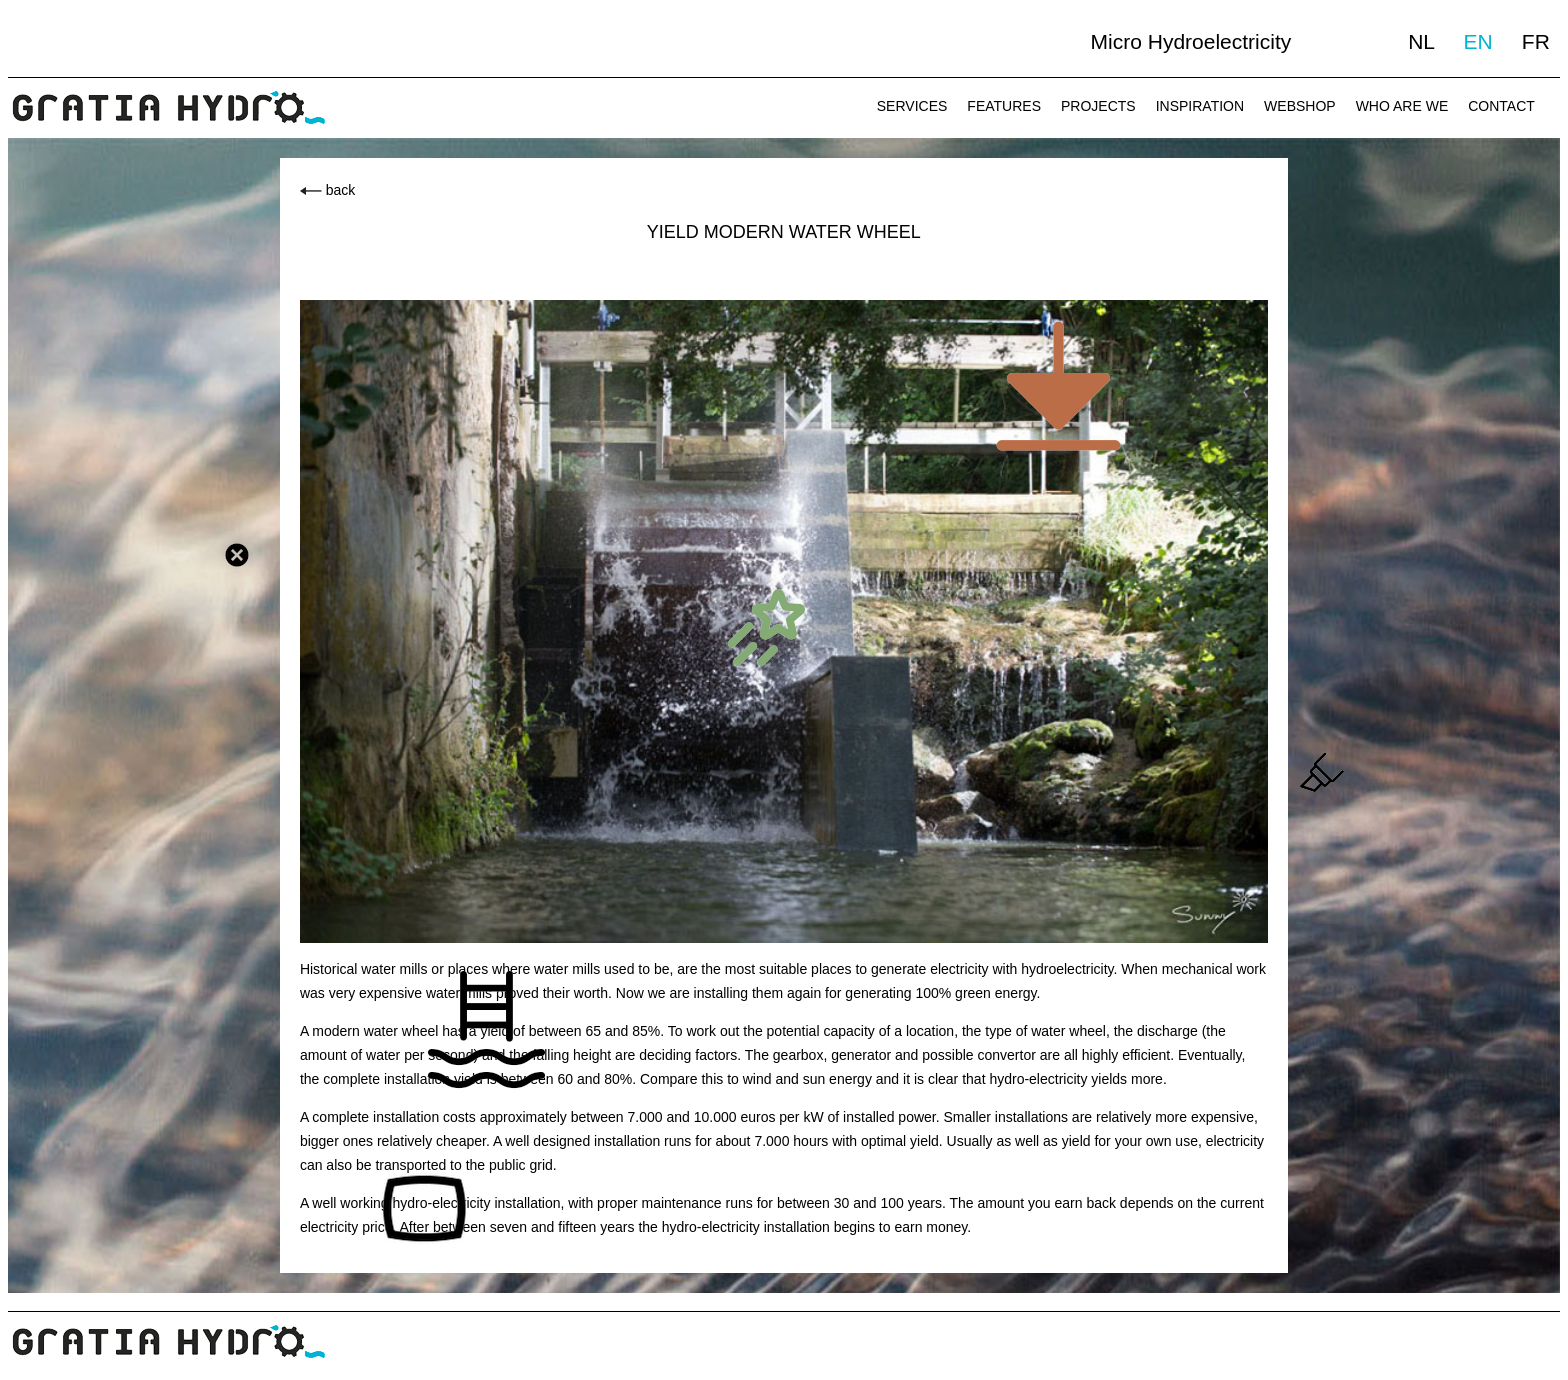  What do you see at coordinates (237, 555) in the screenshot?
I see `cancel or close the current action` at bounding box center [237, 555].